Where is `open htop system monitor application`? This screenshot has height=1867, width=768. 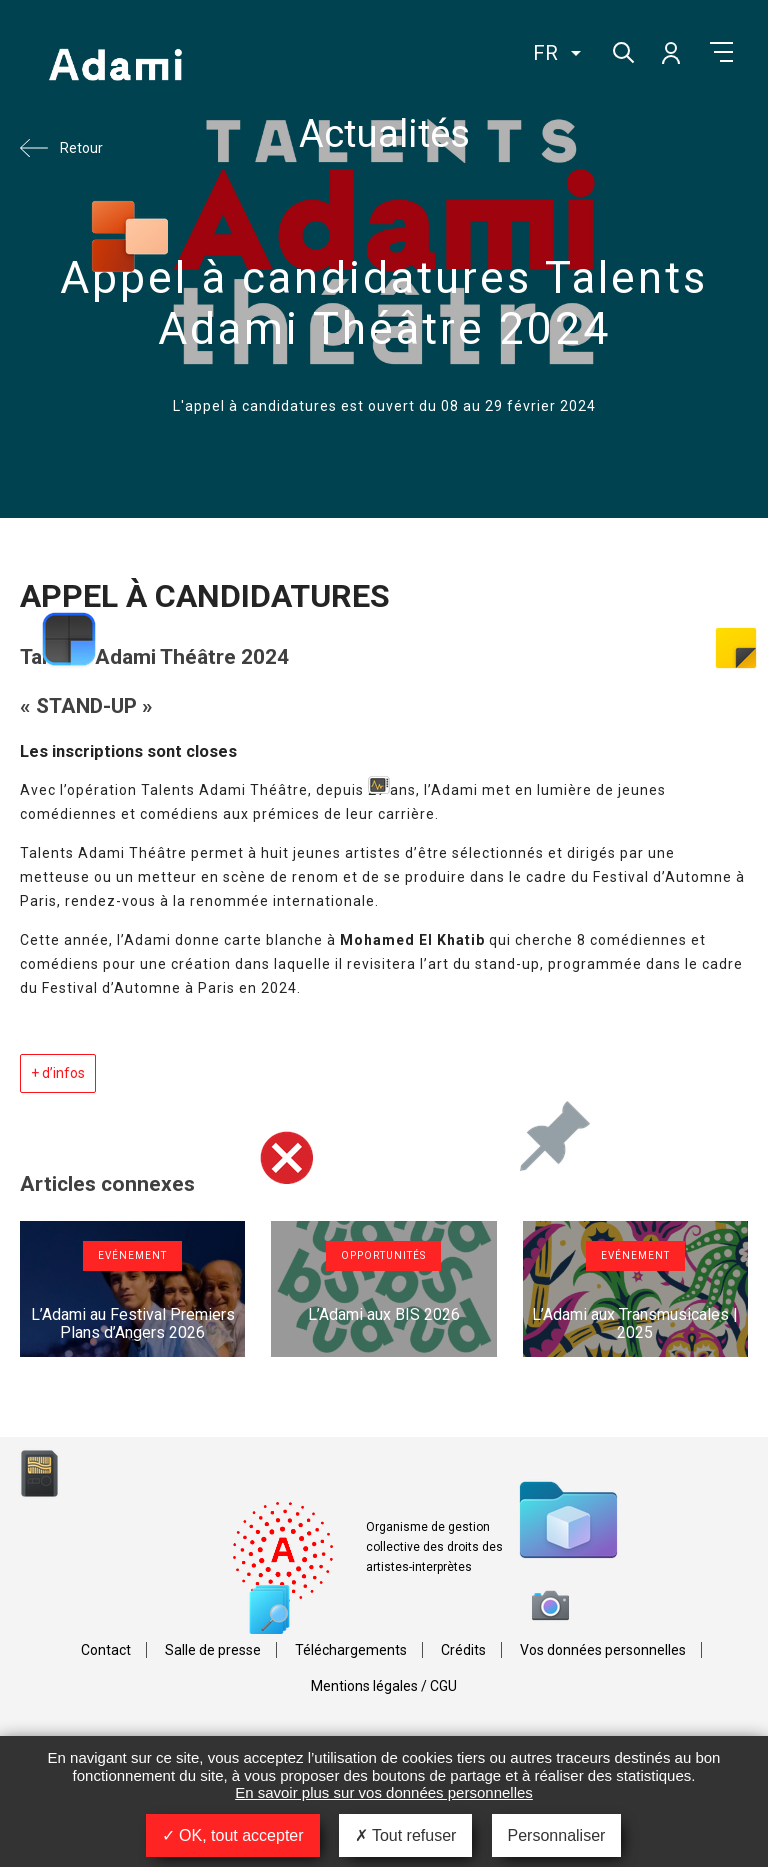
open htop system monitor application is located at coordinates (379, 785).